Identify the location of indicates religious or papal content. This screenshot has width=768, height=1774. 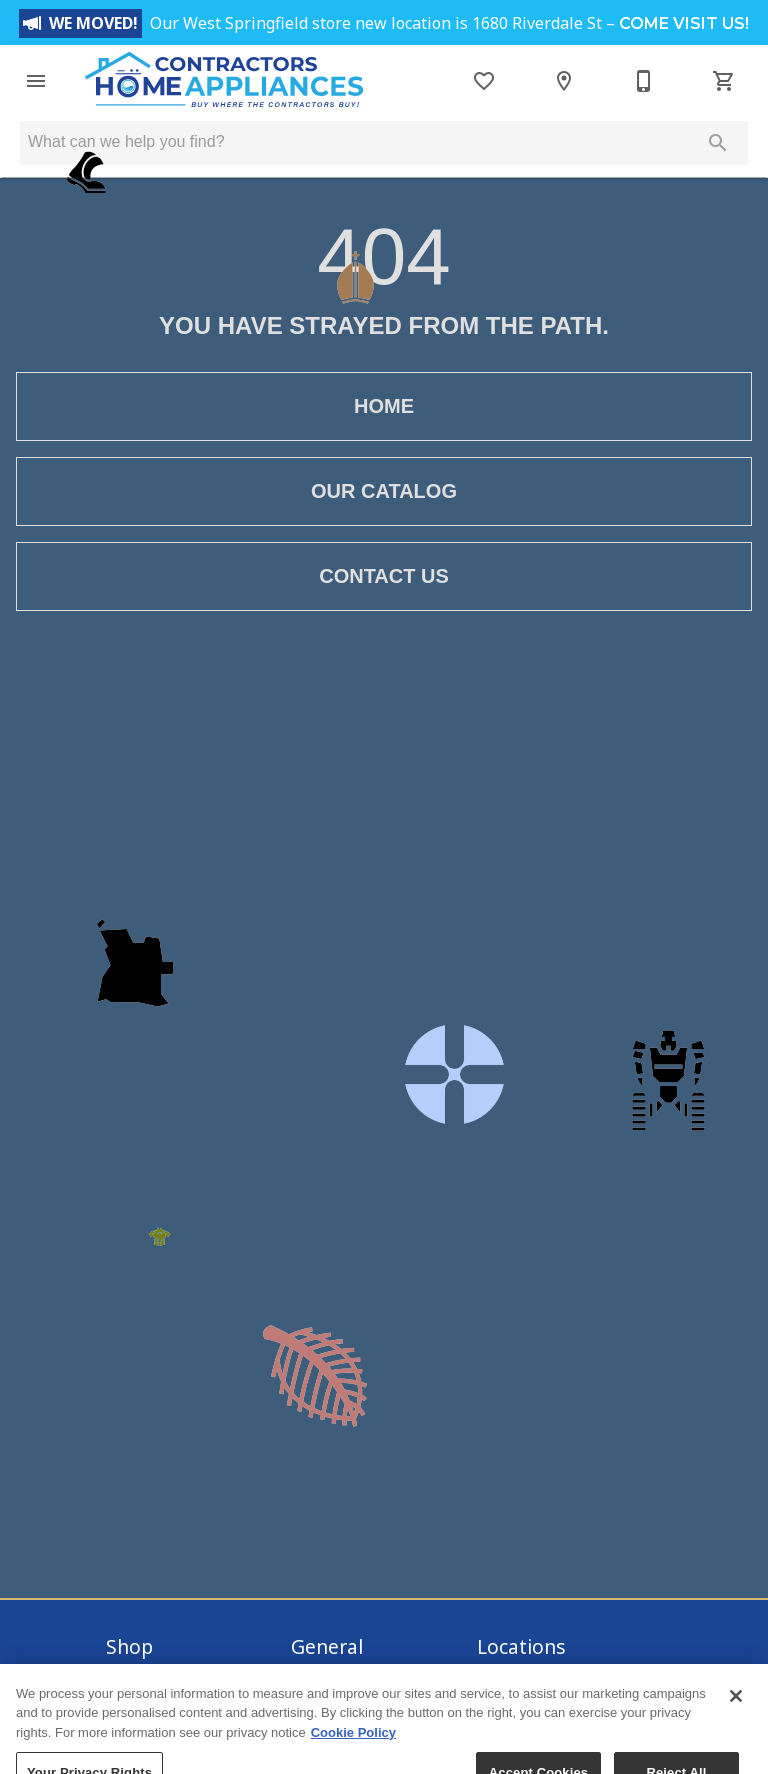
(355, 277).